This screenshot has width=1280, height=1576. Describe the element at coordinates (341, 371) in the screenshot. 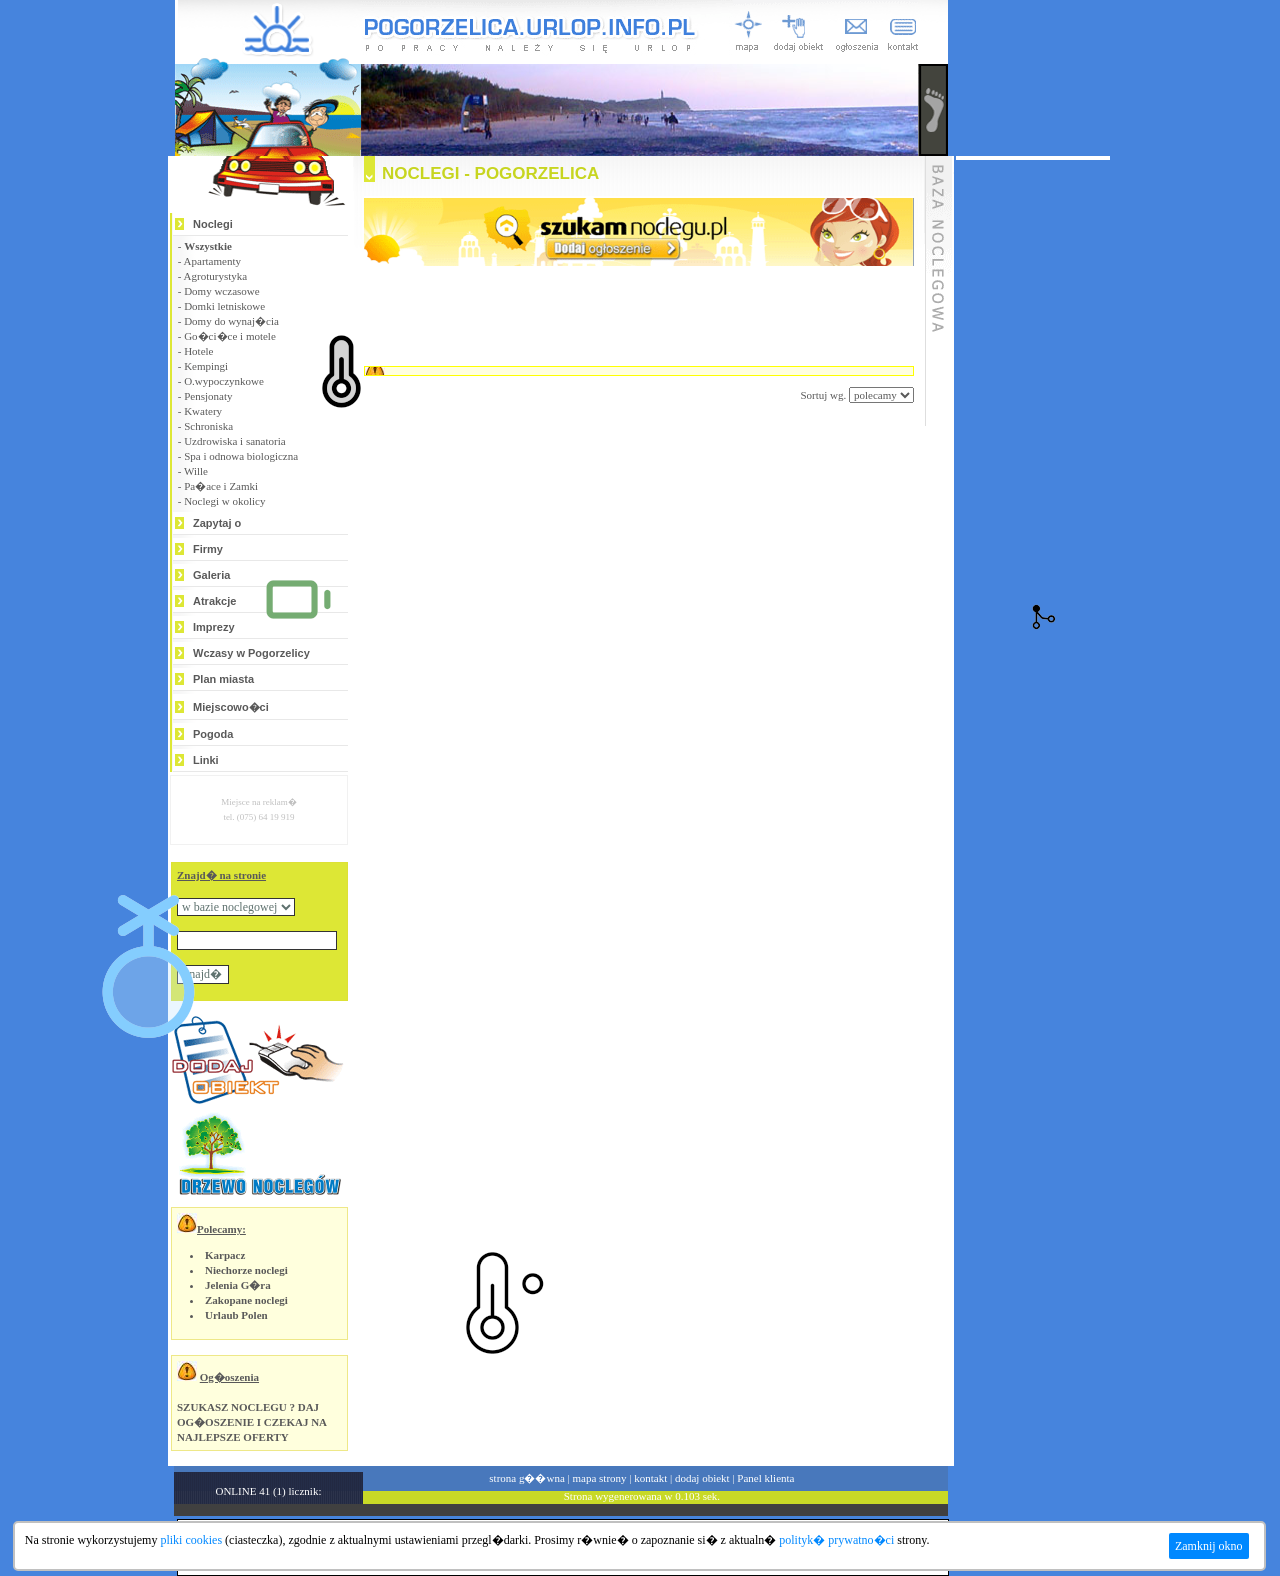

I see `view current temperature` at that location.